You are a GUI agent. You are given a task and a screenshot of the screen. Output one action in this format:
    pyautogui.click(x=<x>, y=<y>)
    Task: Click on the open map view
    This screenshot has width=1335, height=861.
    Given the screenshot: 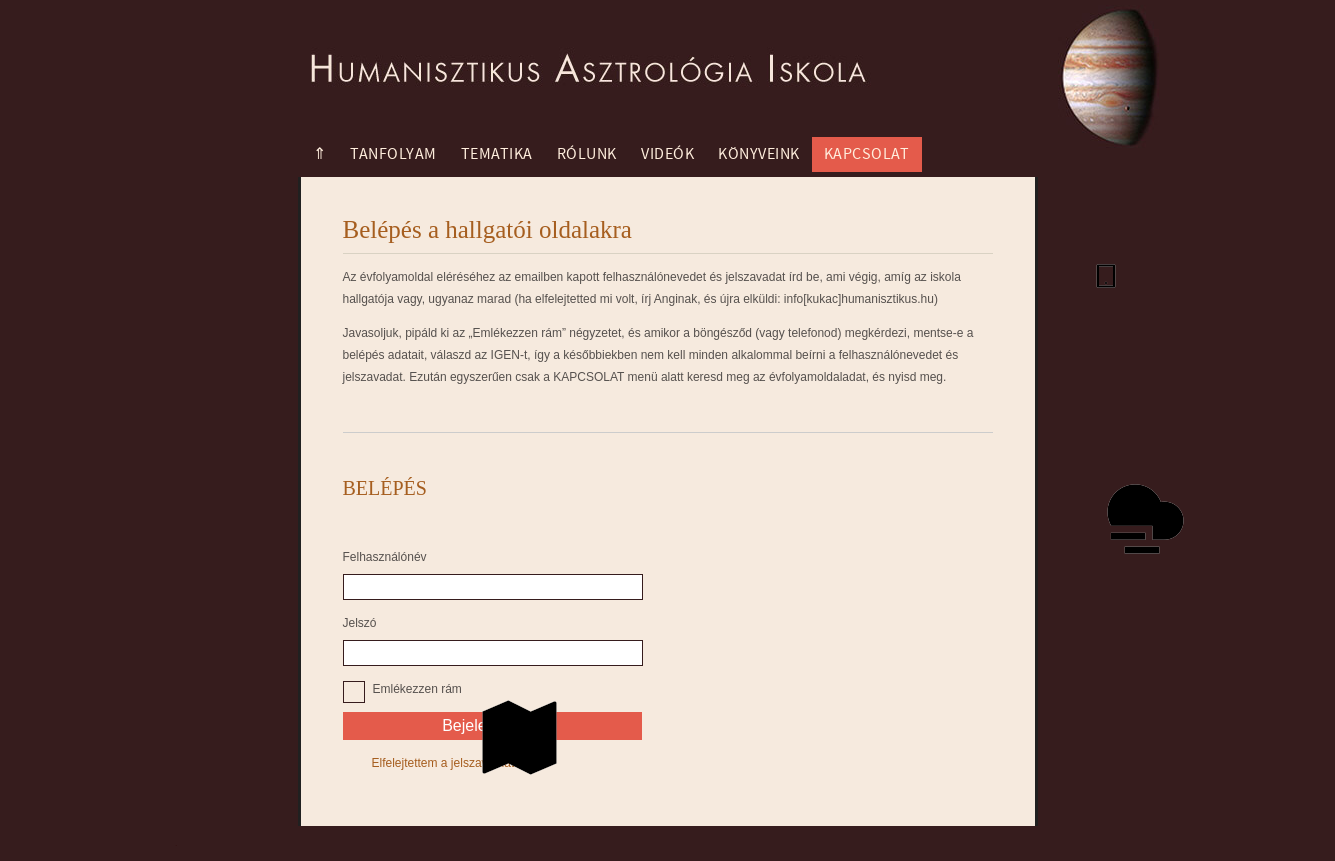 What is the action you would take?
    pyautogui.click(x=519, y=737)
    